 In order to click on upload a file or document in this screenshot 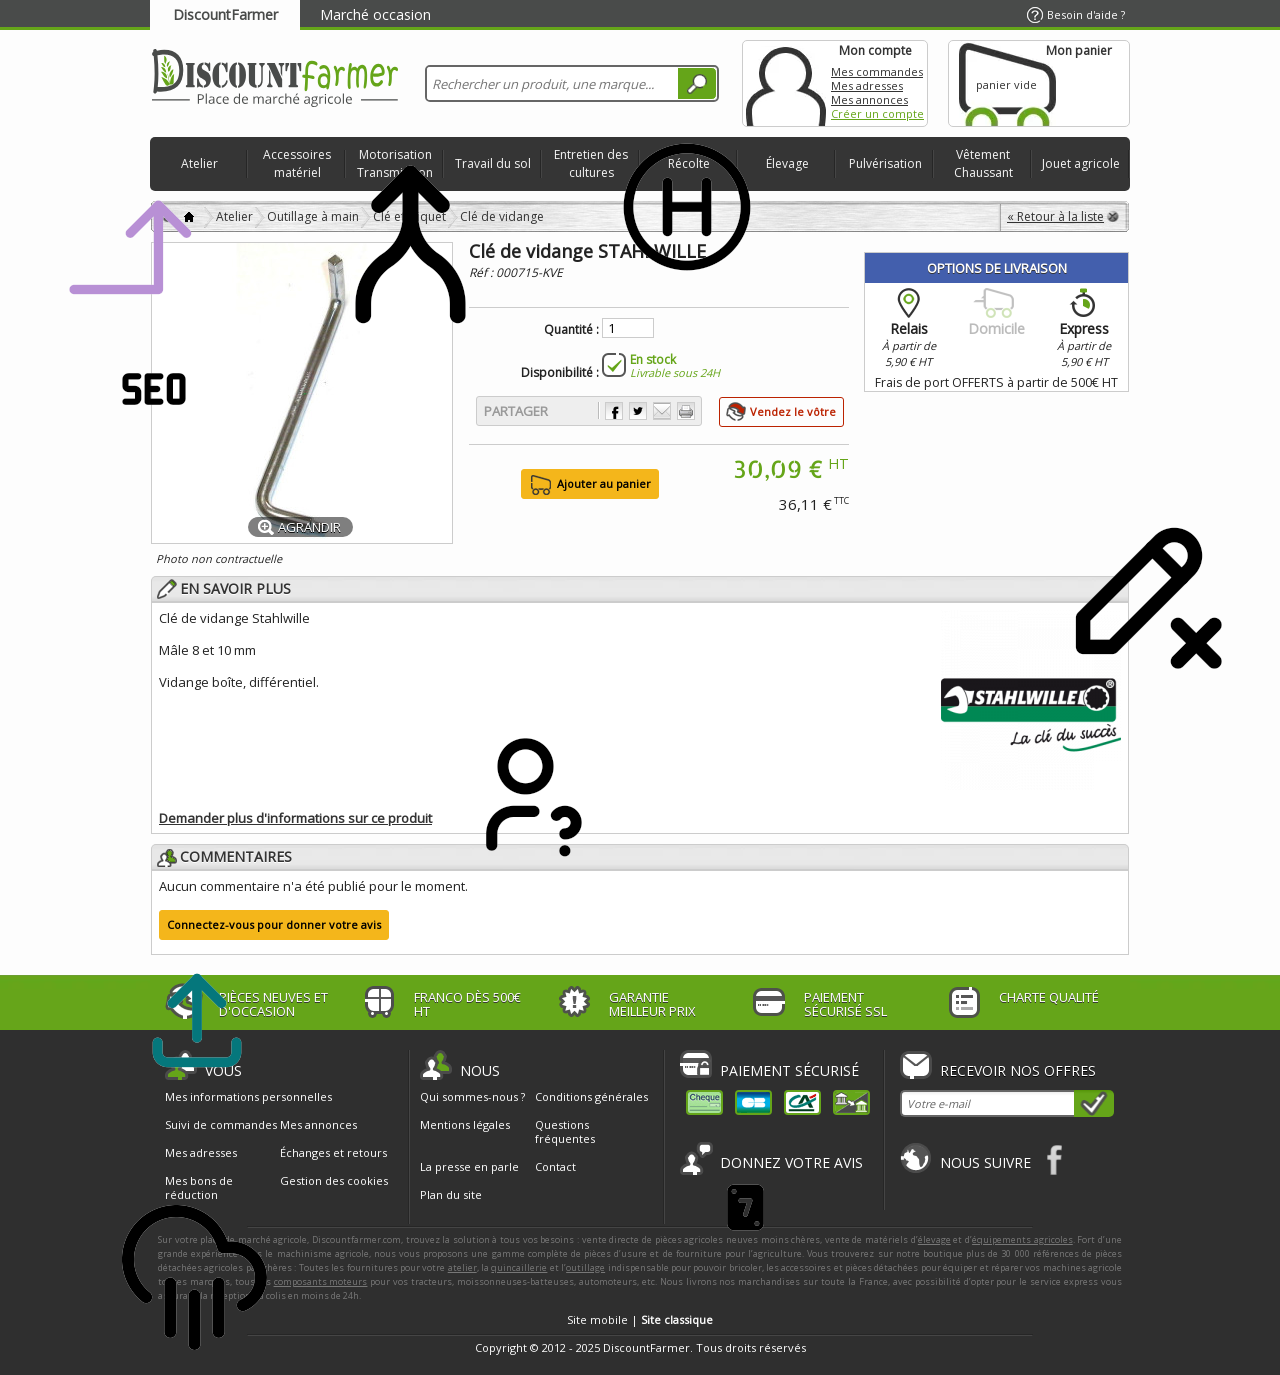, I will do `click(197, 1018)`.